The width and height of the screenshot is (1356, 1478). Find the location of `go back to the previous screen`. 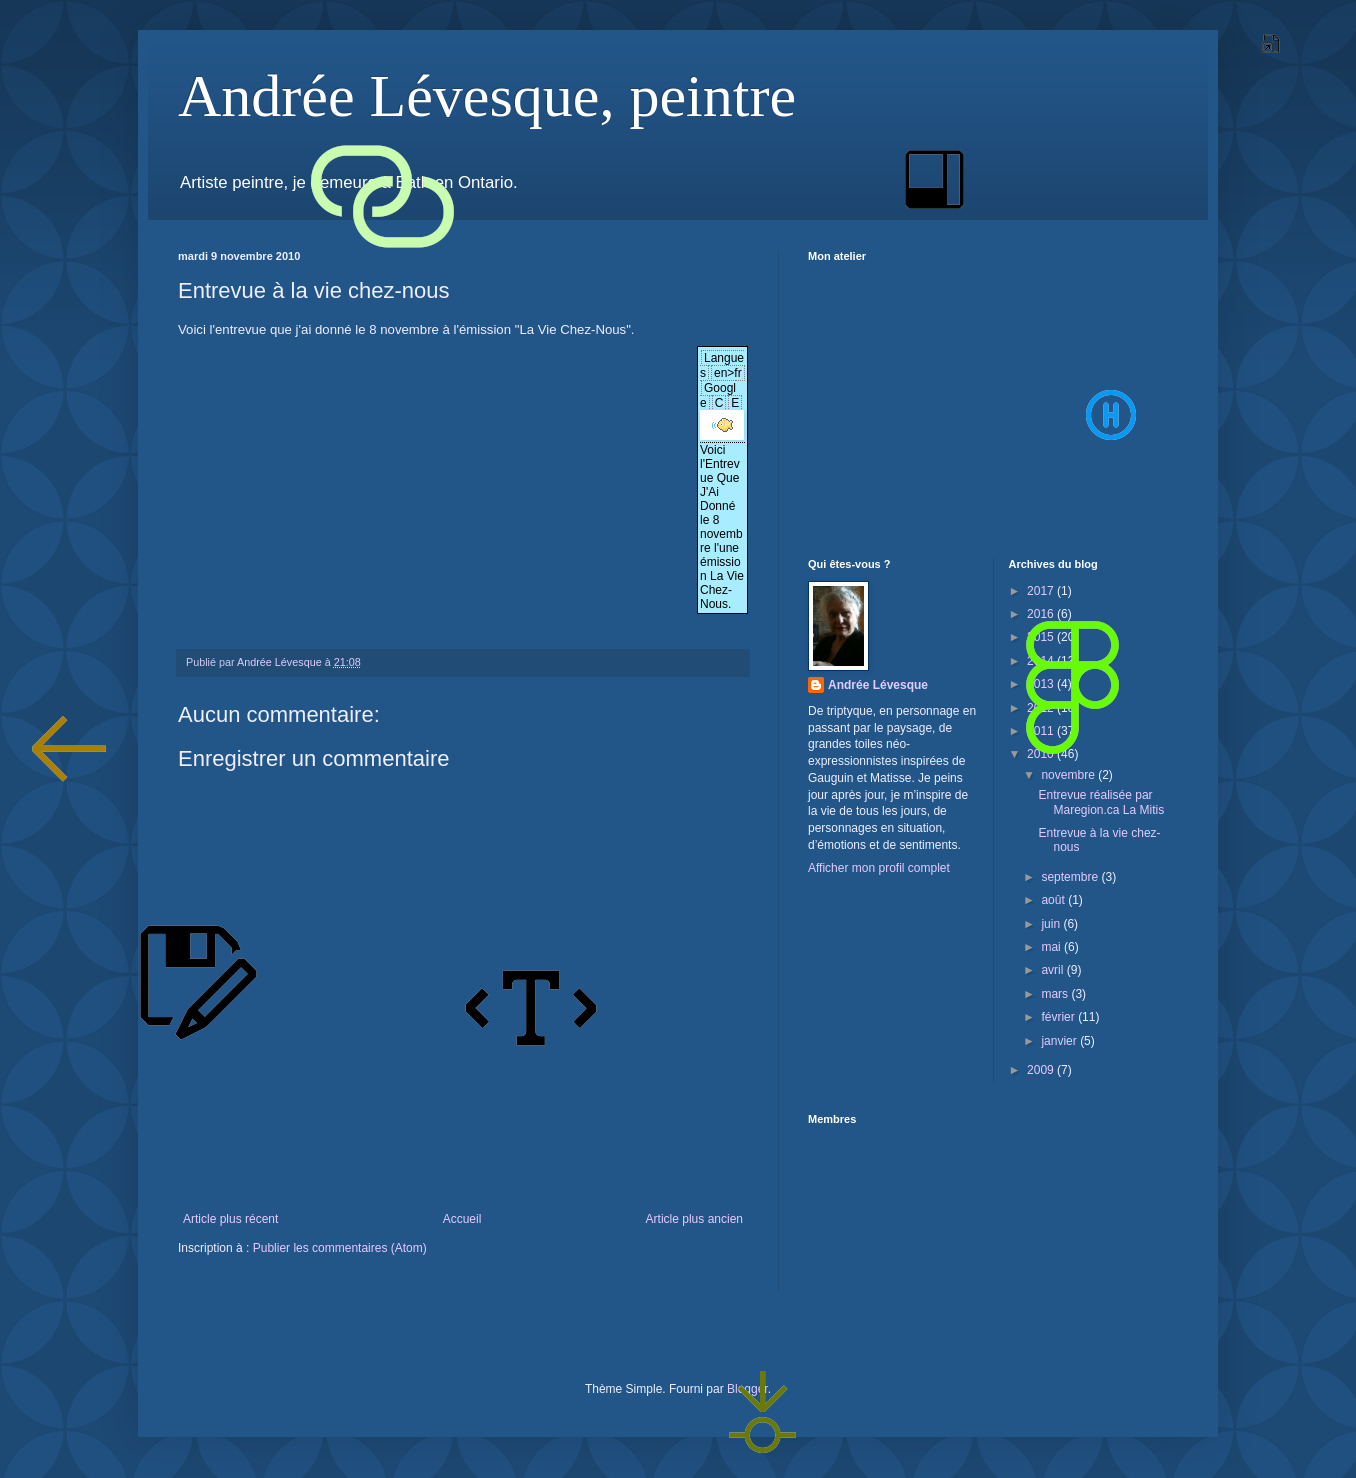

go back to the previous screen is located at coordinates (69, 746).